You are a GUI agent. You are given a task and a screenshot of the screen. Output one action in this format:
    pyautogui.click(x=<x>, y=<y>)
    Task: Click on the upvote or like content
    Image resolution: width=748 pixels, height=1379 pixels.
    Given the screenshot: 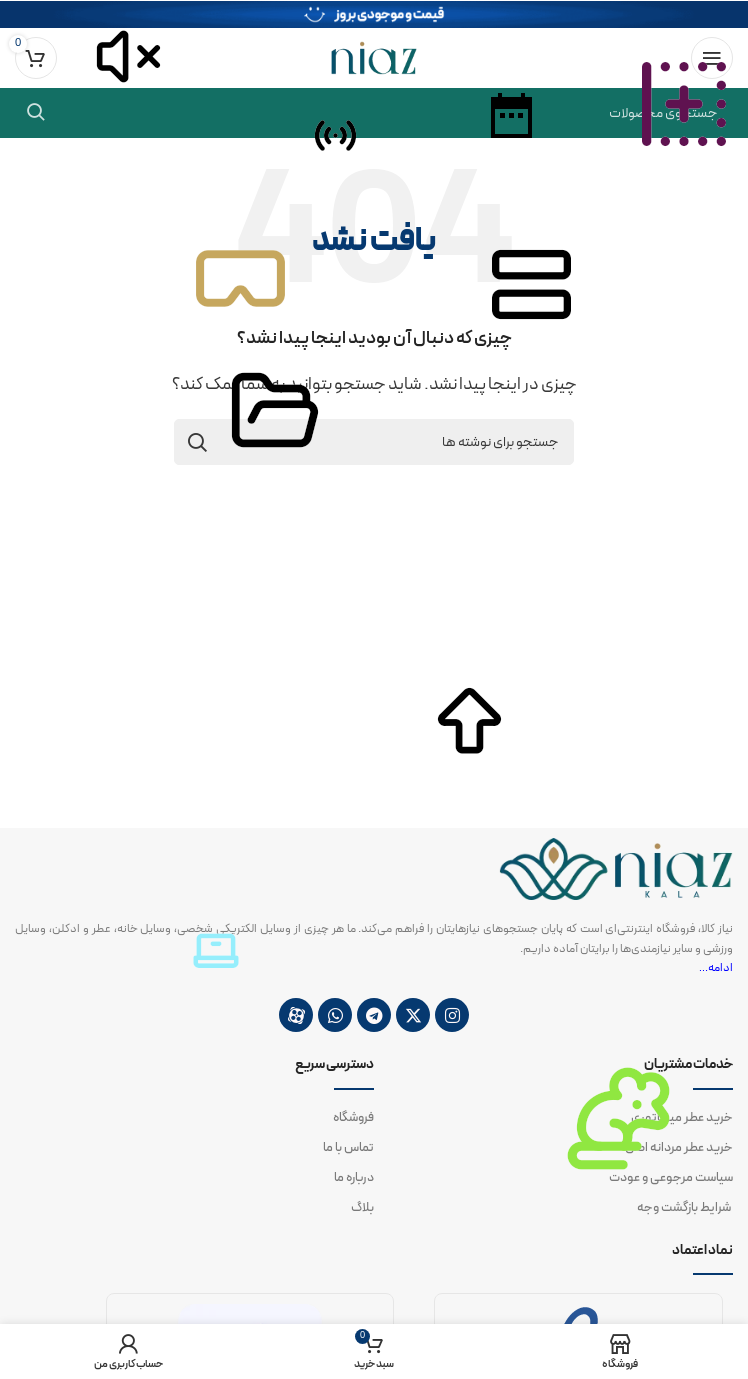 What is the action you would take?
    pyautogui.click(x=469, y=722)
    